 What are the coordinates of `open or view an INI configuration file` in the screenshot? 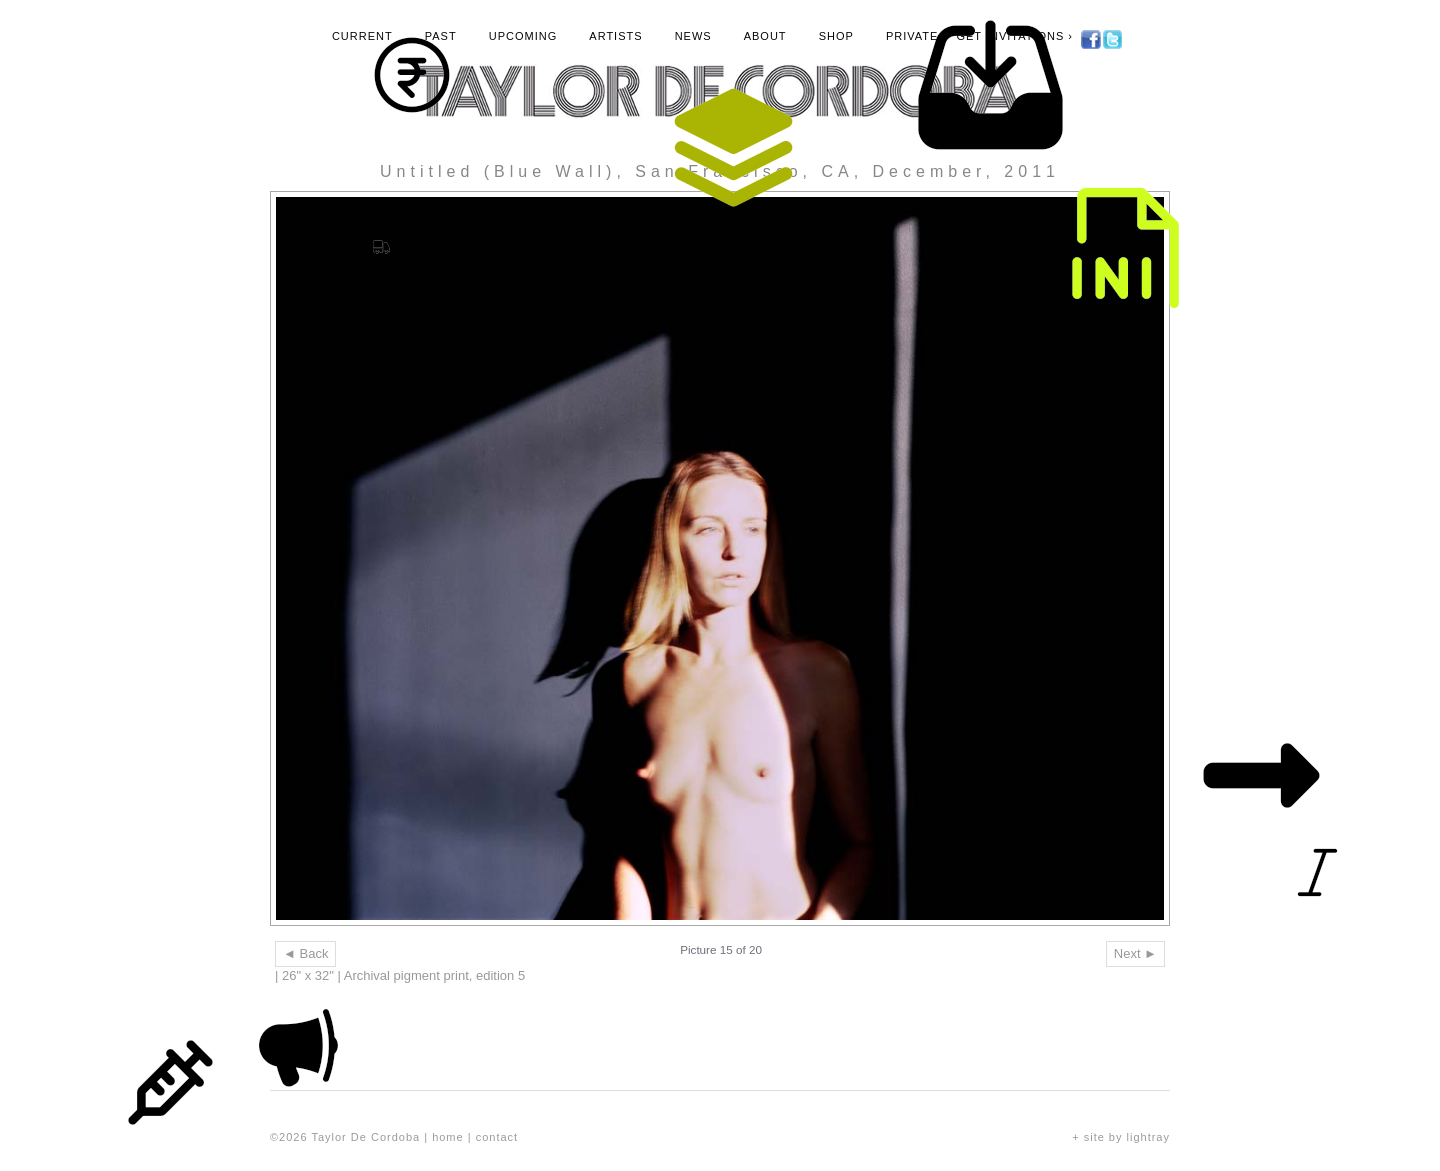 It's located at (1128, 248).